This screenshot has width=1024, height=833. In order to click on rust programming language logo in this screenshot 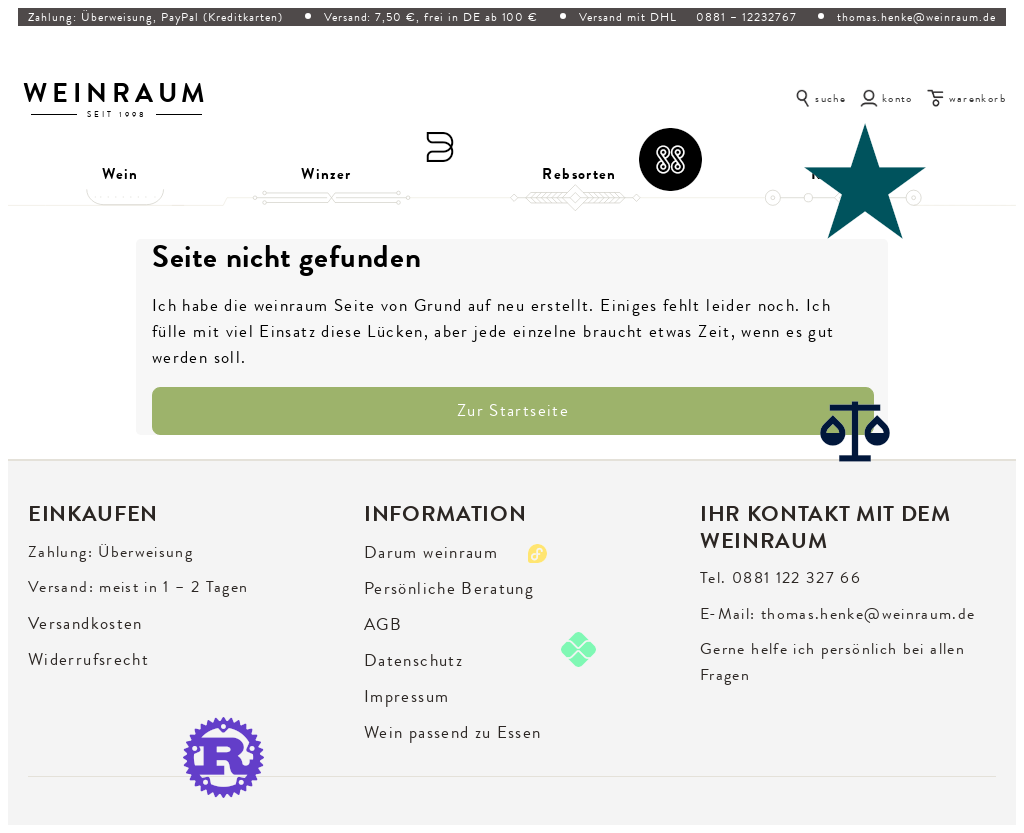, I will do `click(223, 757)`.